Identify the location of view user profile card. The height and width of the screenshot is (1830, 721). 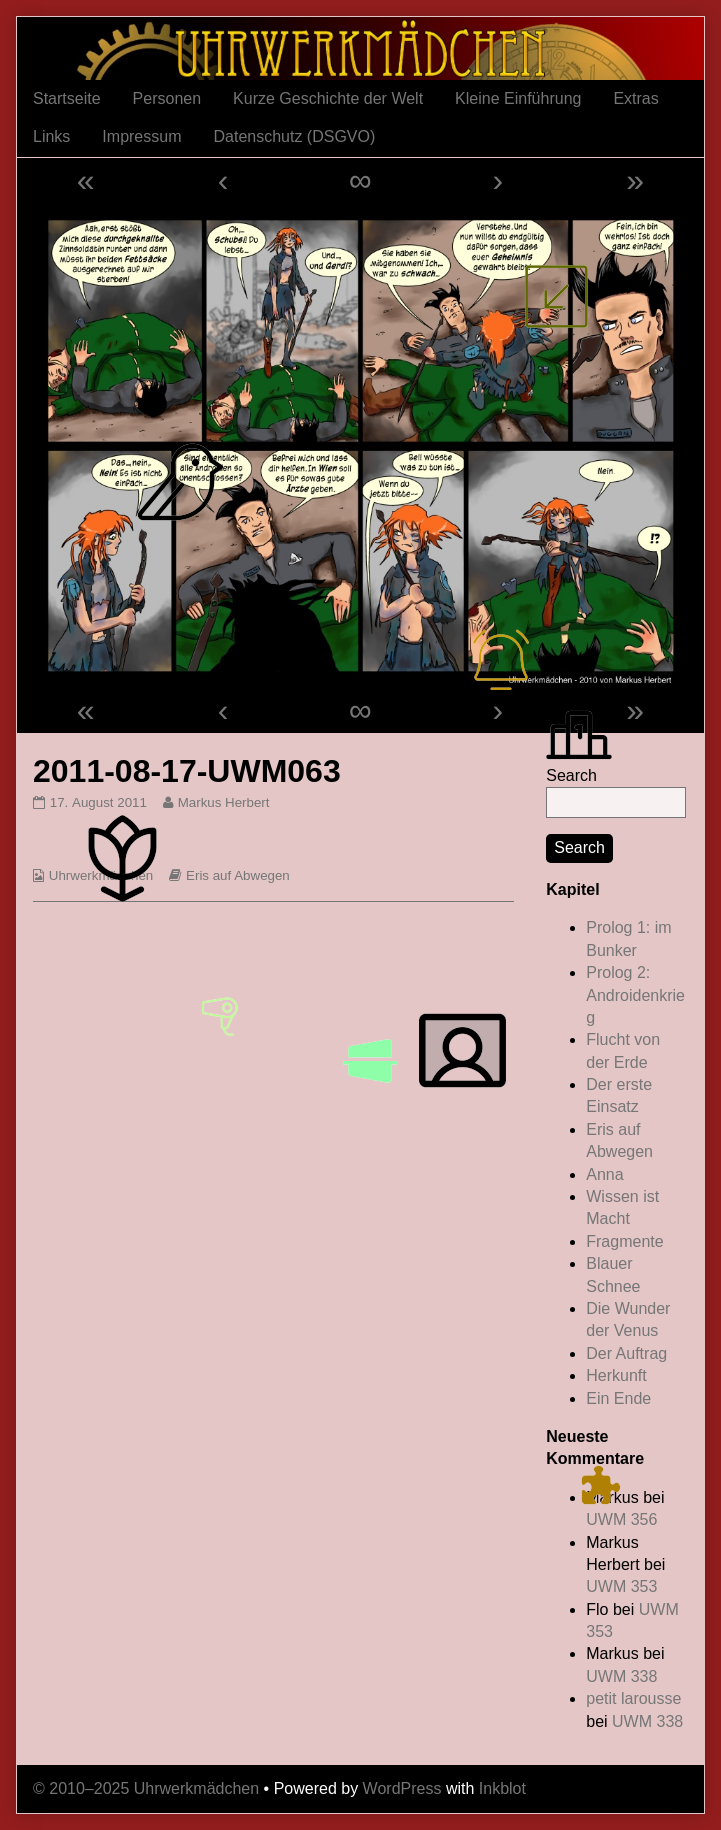
(462, 1050).